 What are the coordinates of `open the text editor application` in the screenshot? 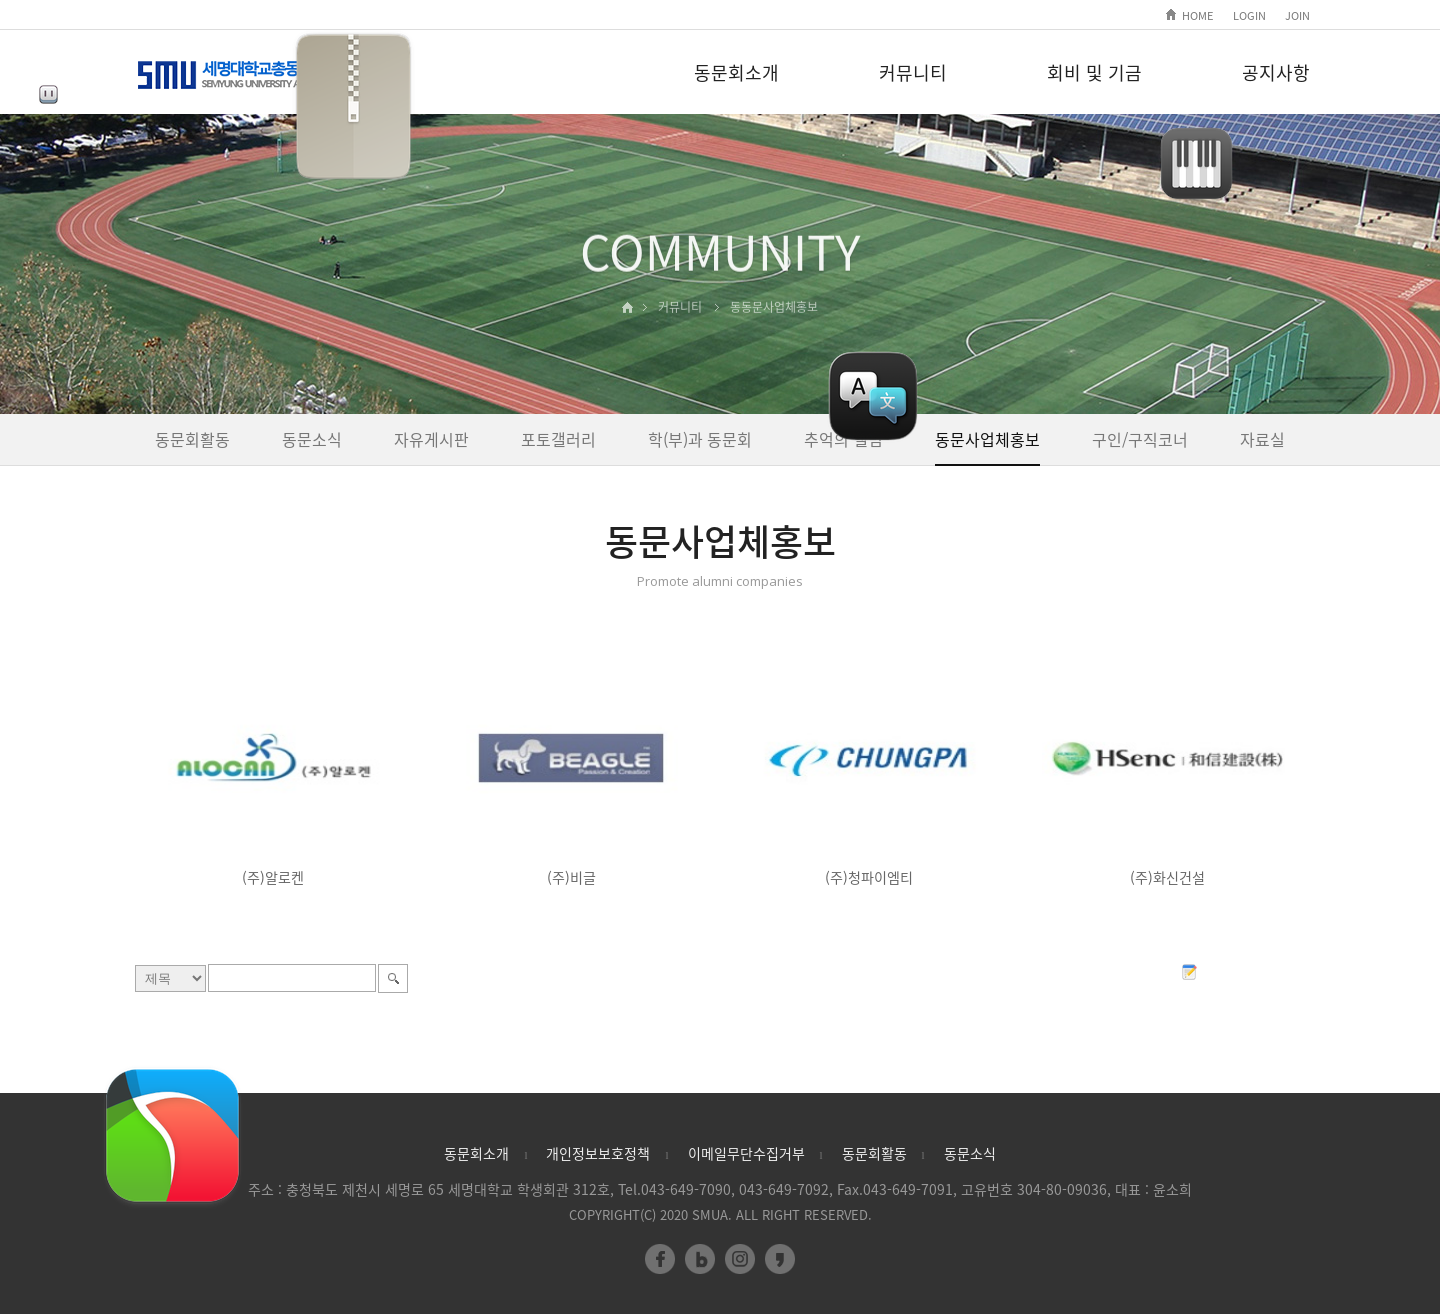 It's located at (1189, 972).